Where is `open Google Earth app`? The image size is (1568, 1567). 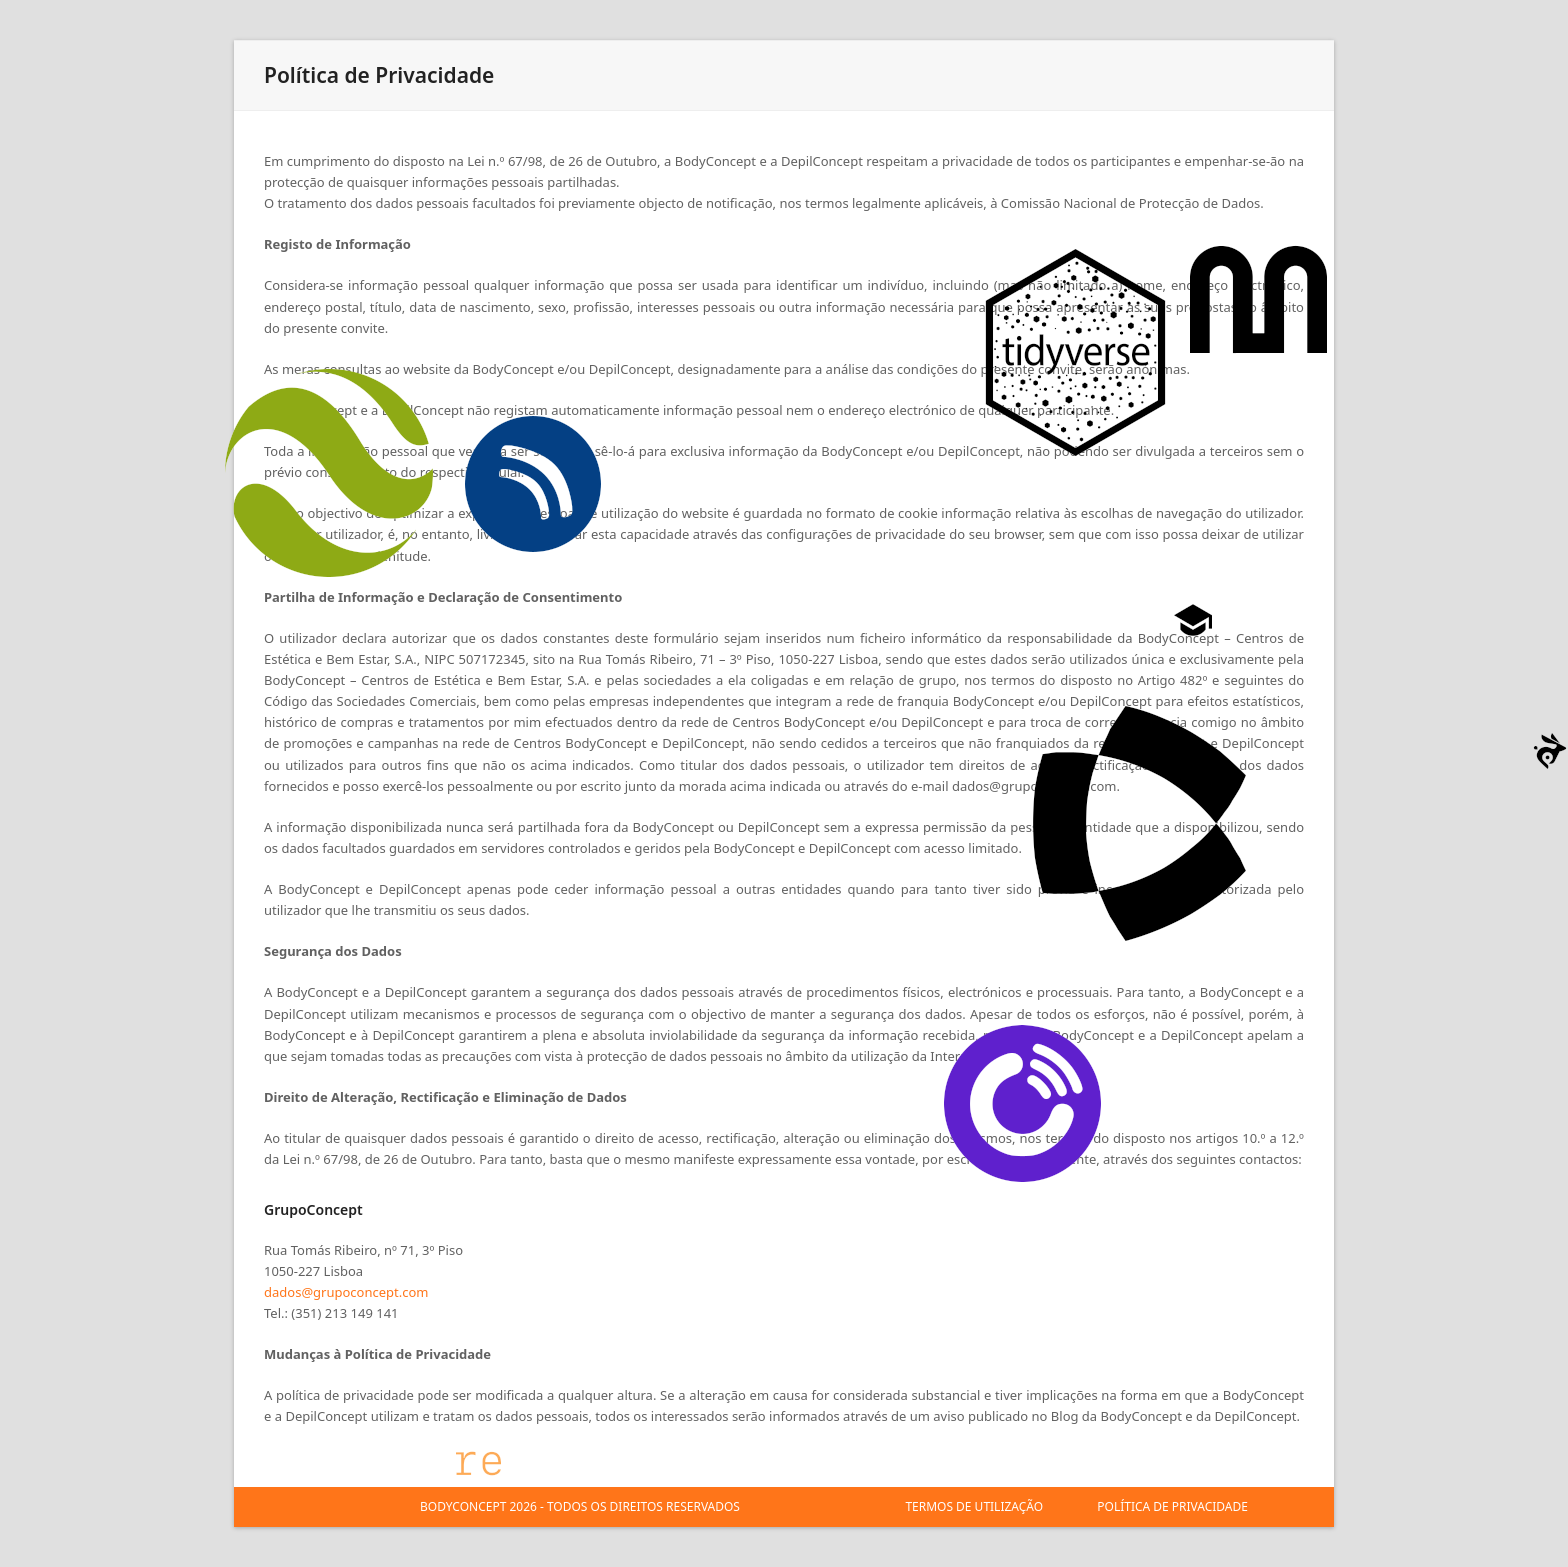 open Google Earth app is located at coordinates (329, 473).